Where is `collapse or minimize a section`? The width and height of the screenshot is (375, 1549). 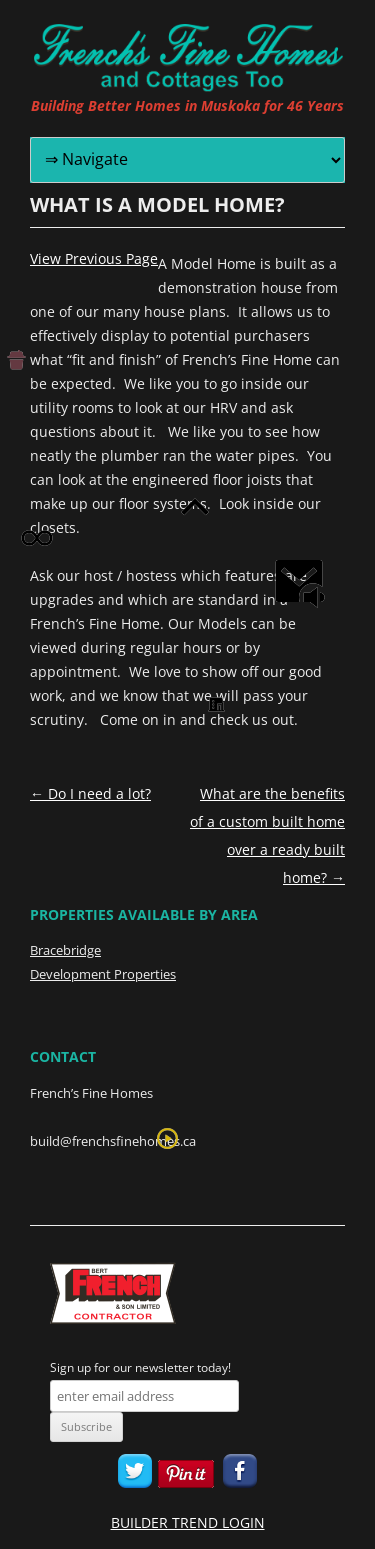
collapse or minimize a section is located at coordinates (195, 507).